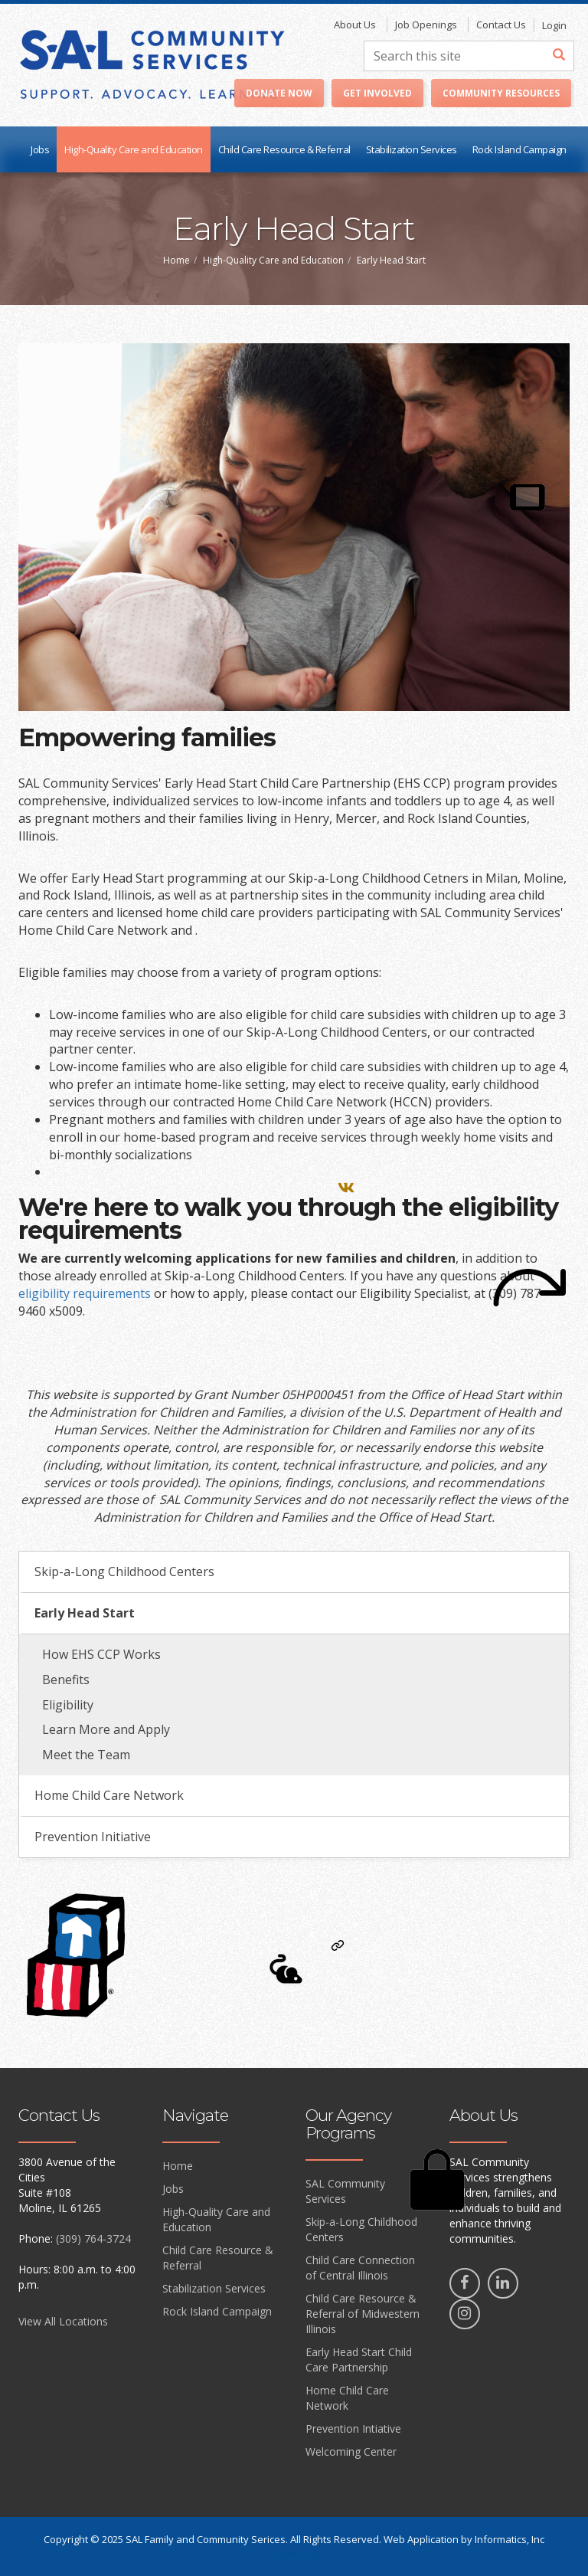 The image size is (588, 2576). Describe the element at coordinates (528, 497) in the screenshot. I see `switch to tablet view or layout` at that location.